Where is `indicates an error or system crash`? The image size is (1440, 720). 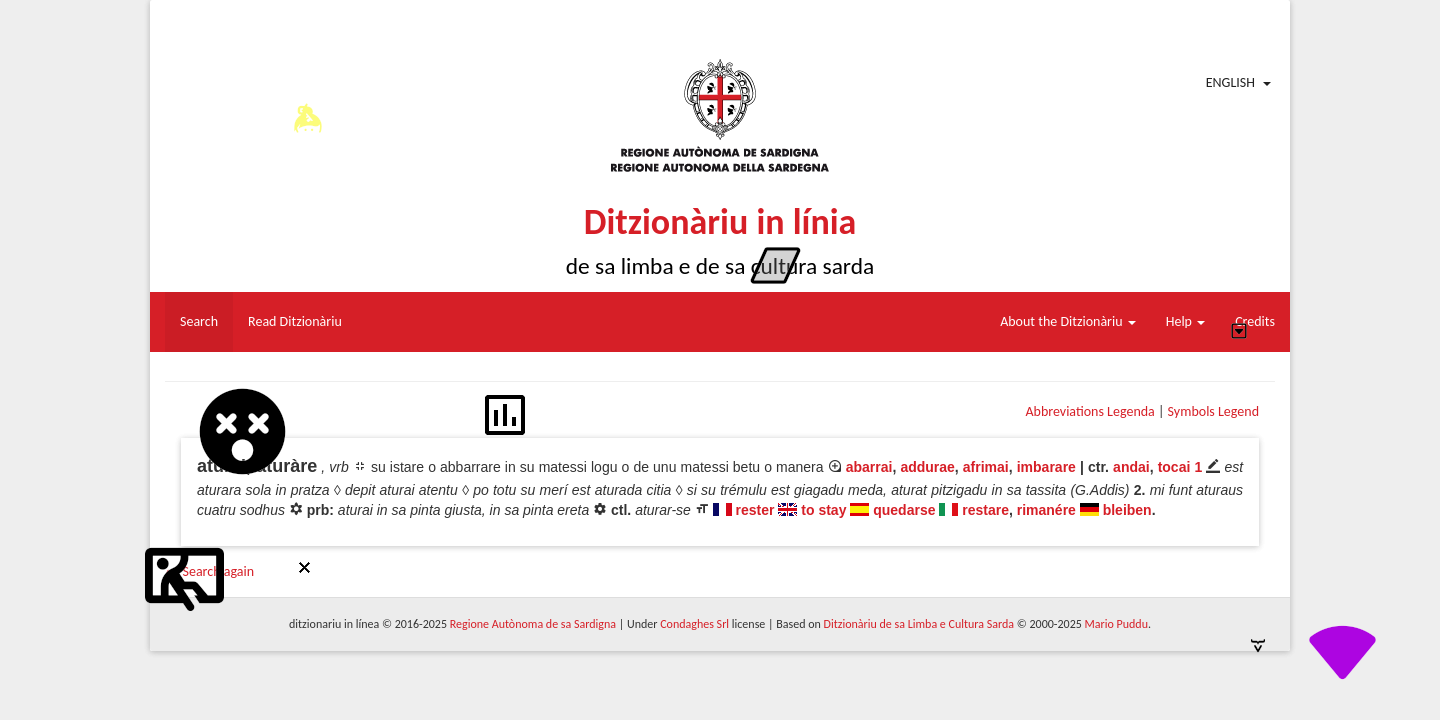 indicates an error or system crash is located at coordinates (242, 431).